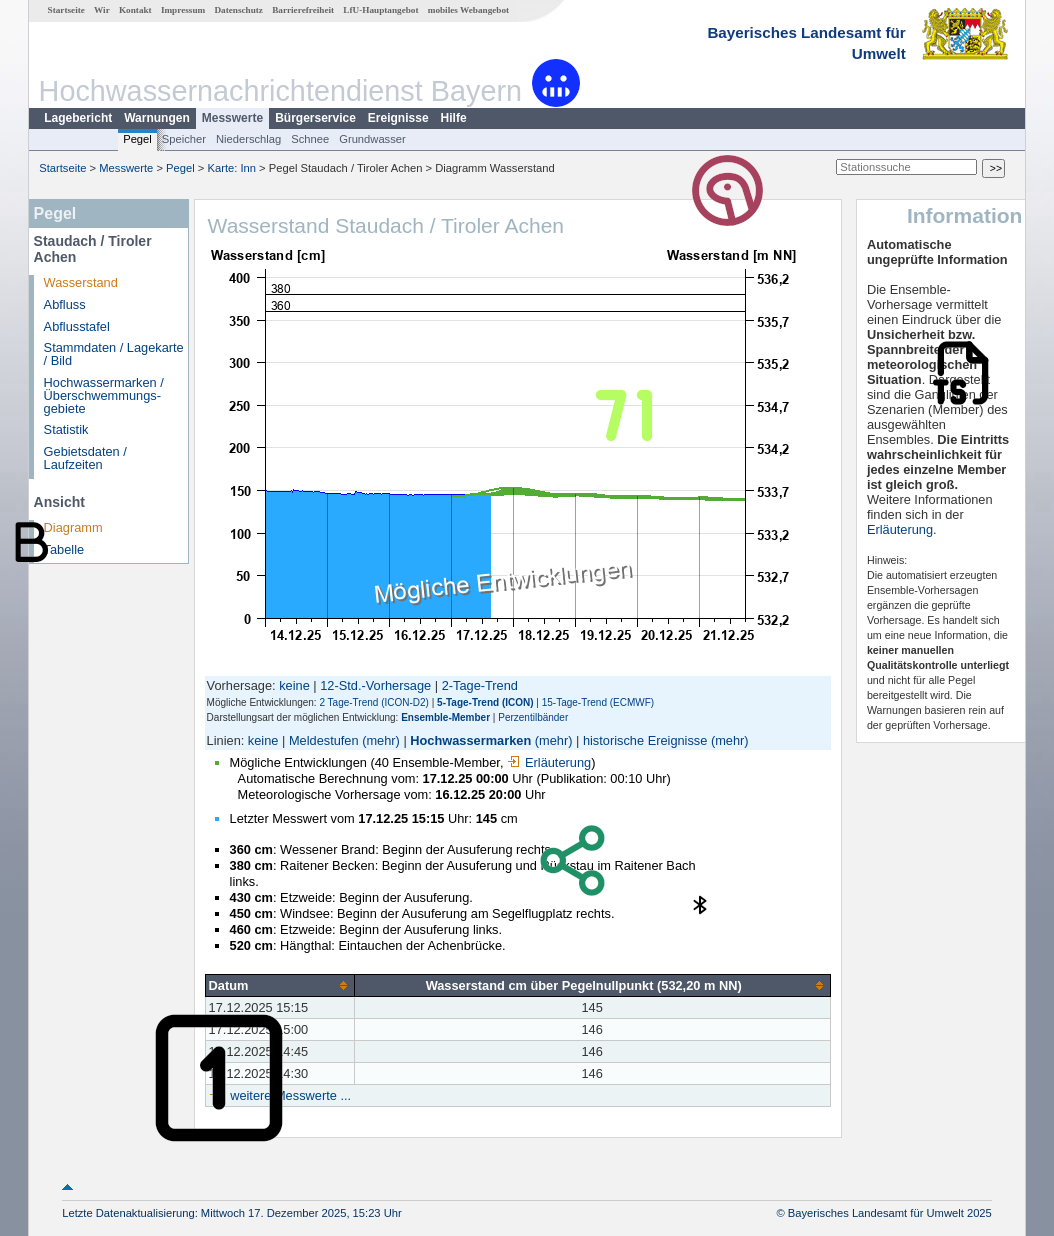 This screenshot has width=1054, height=1236. What do you see at coordinates (626, 415) in the screenshot?
I see `indicates item number 71 in a list or sequence` at bounding box center [626, 415].